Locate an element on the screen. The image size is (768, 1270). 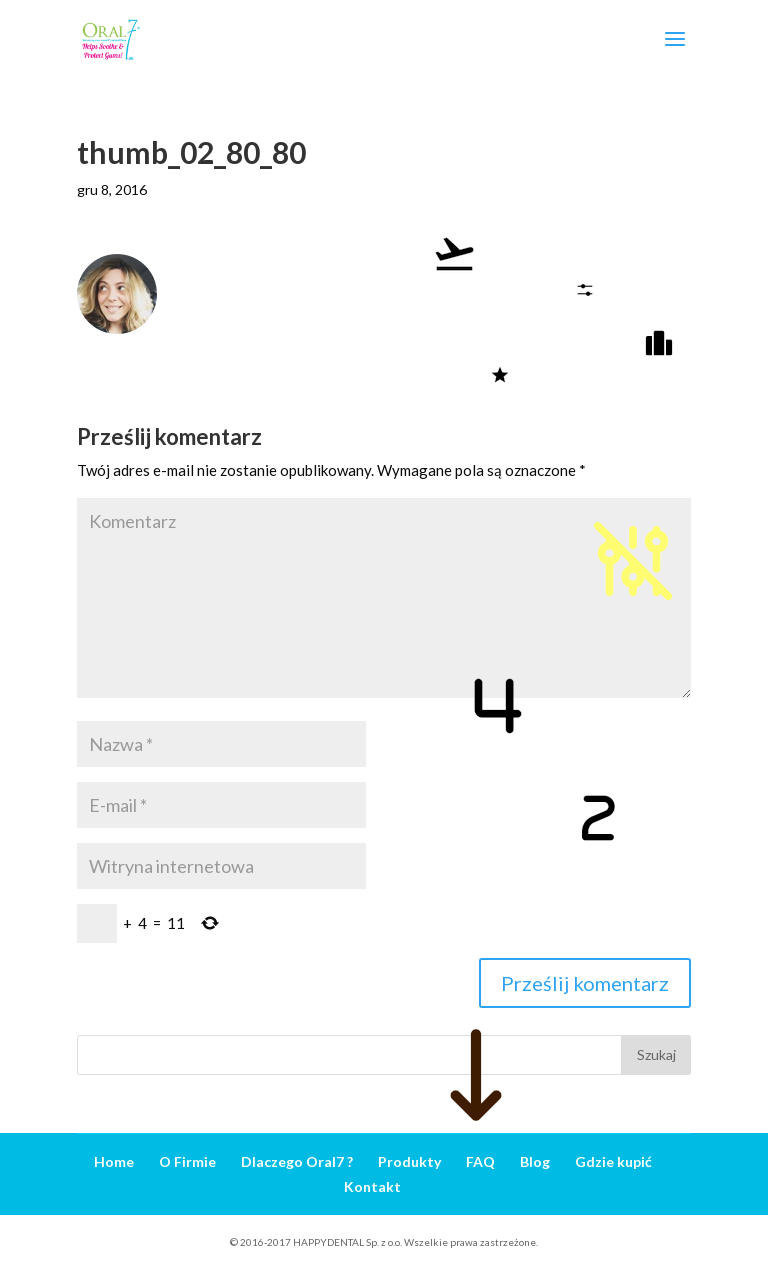
settings or adjustments are disabled is located at coordinates (633, 561).